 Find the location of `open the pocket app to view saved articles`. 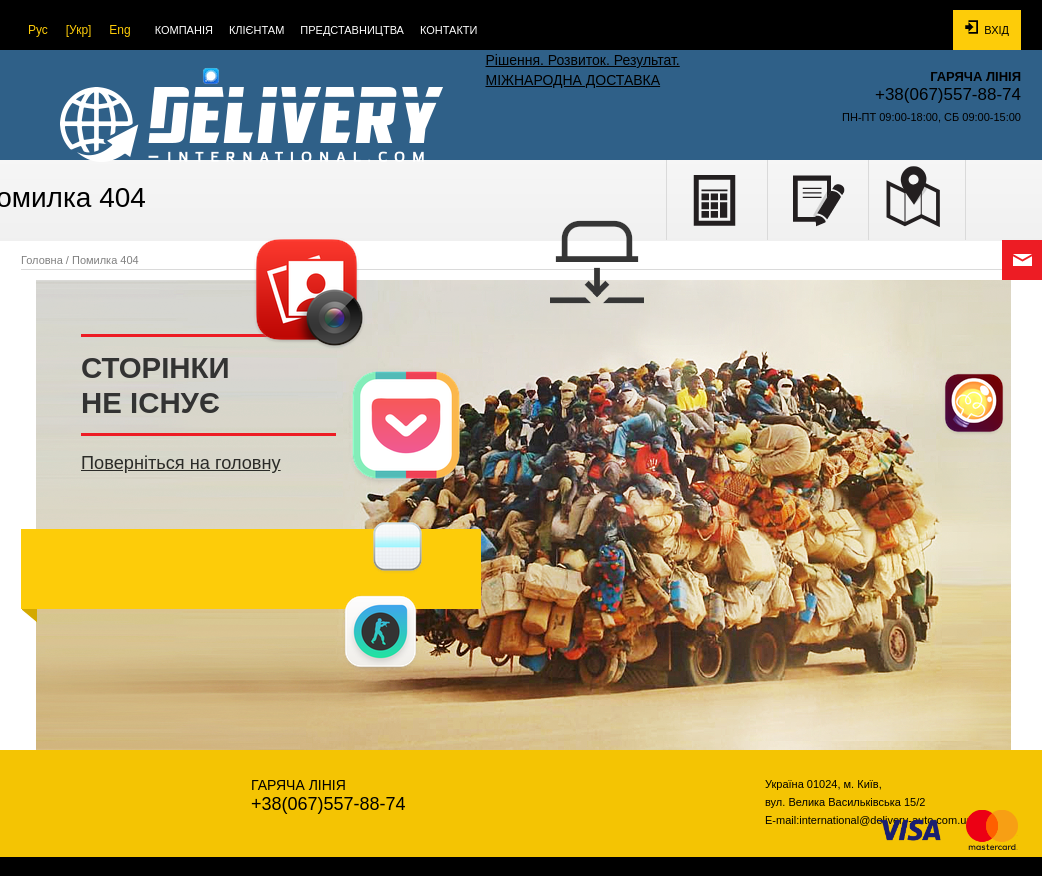

open the pocket app to view saved articles is located at coordinates (406, 425).